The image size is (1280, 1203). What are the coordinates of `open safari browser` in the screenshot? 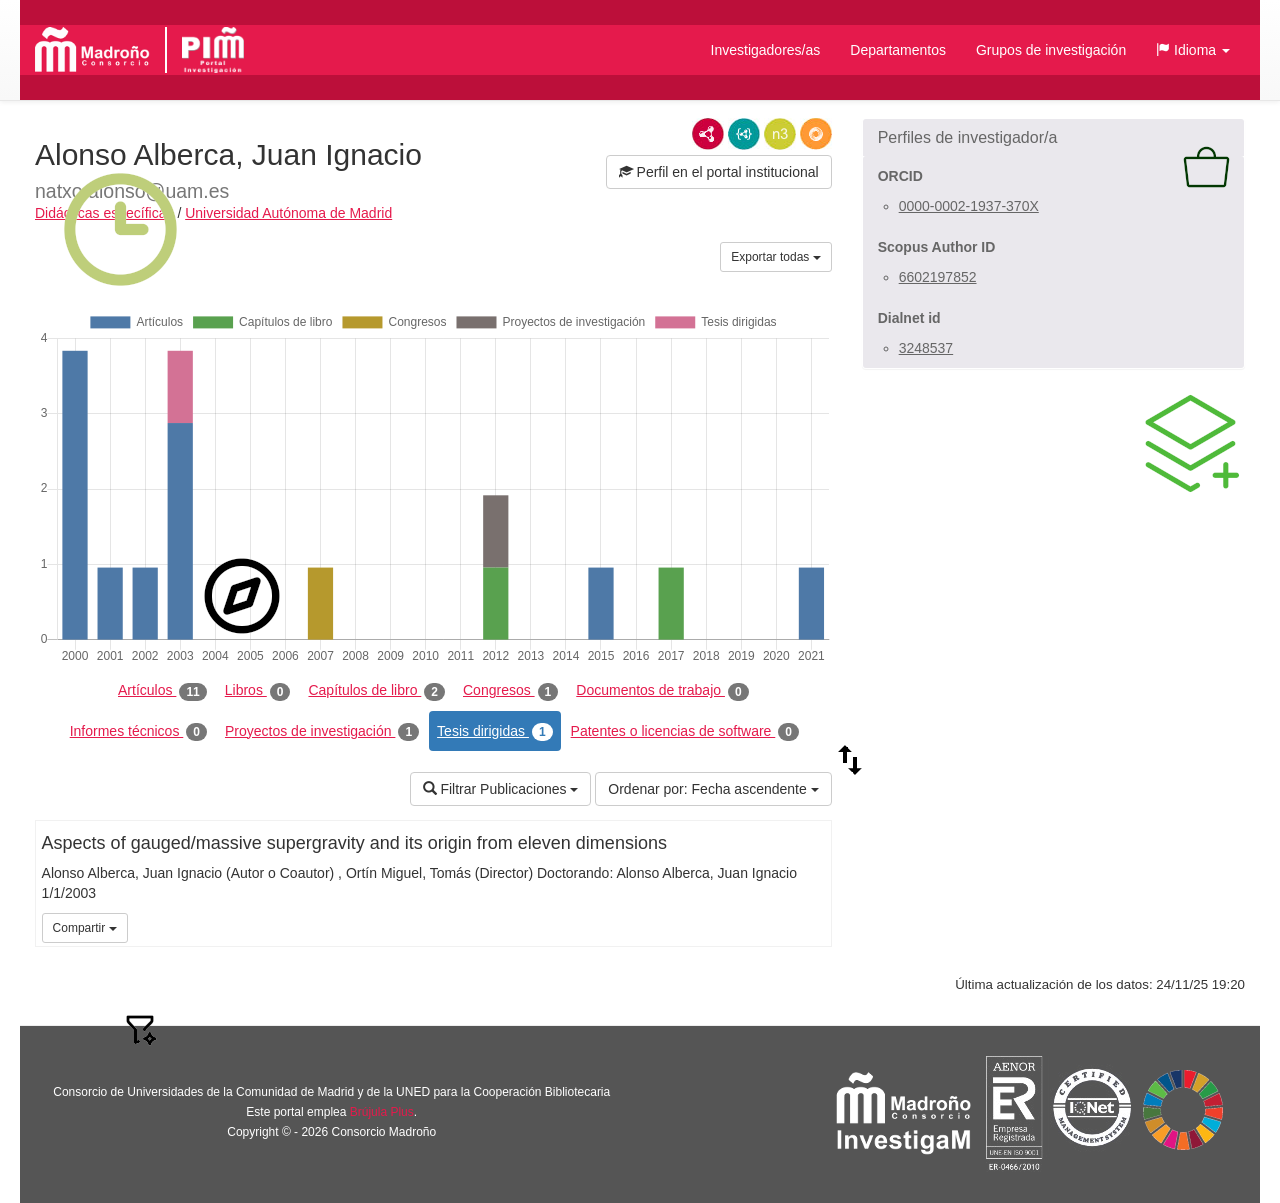 It's located at (242, 596).